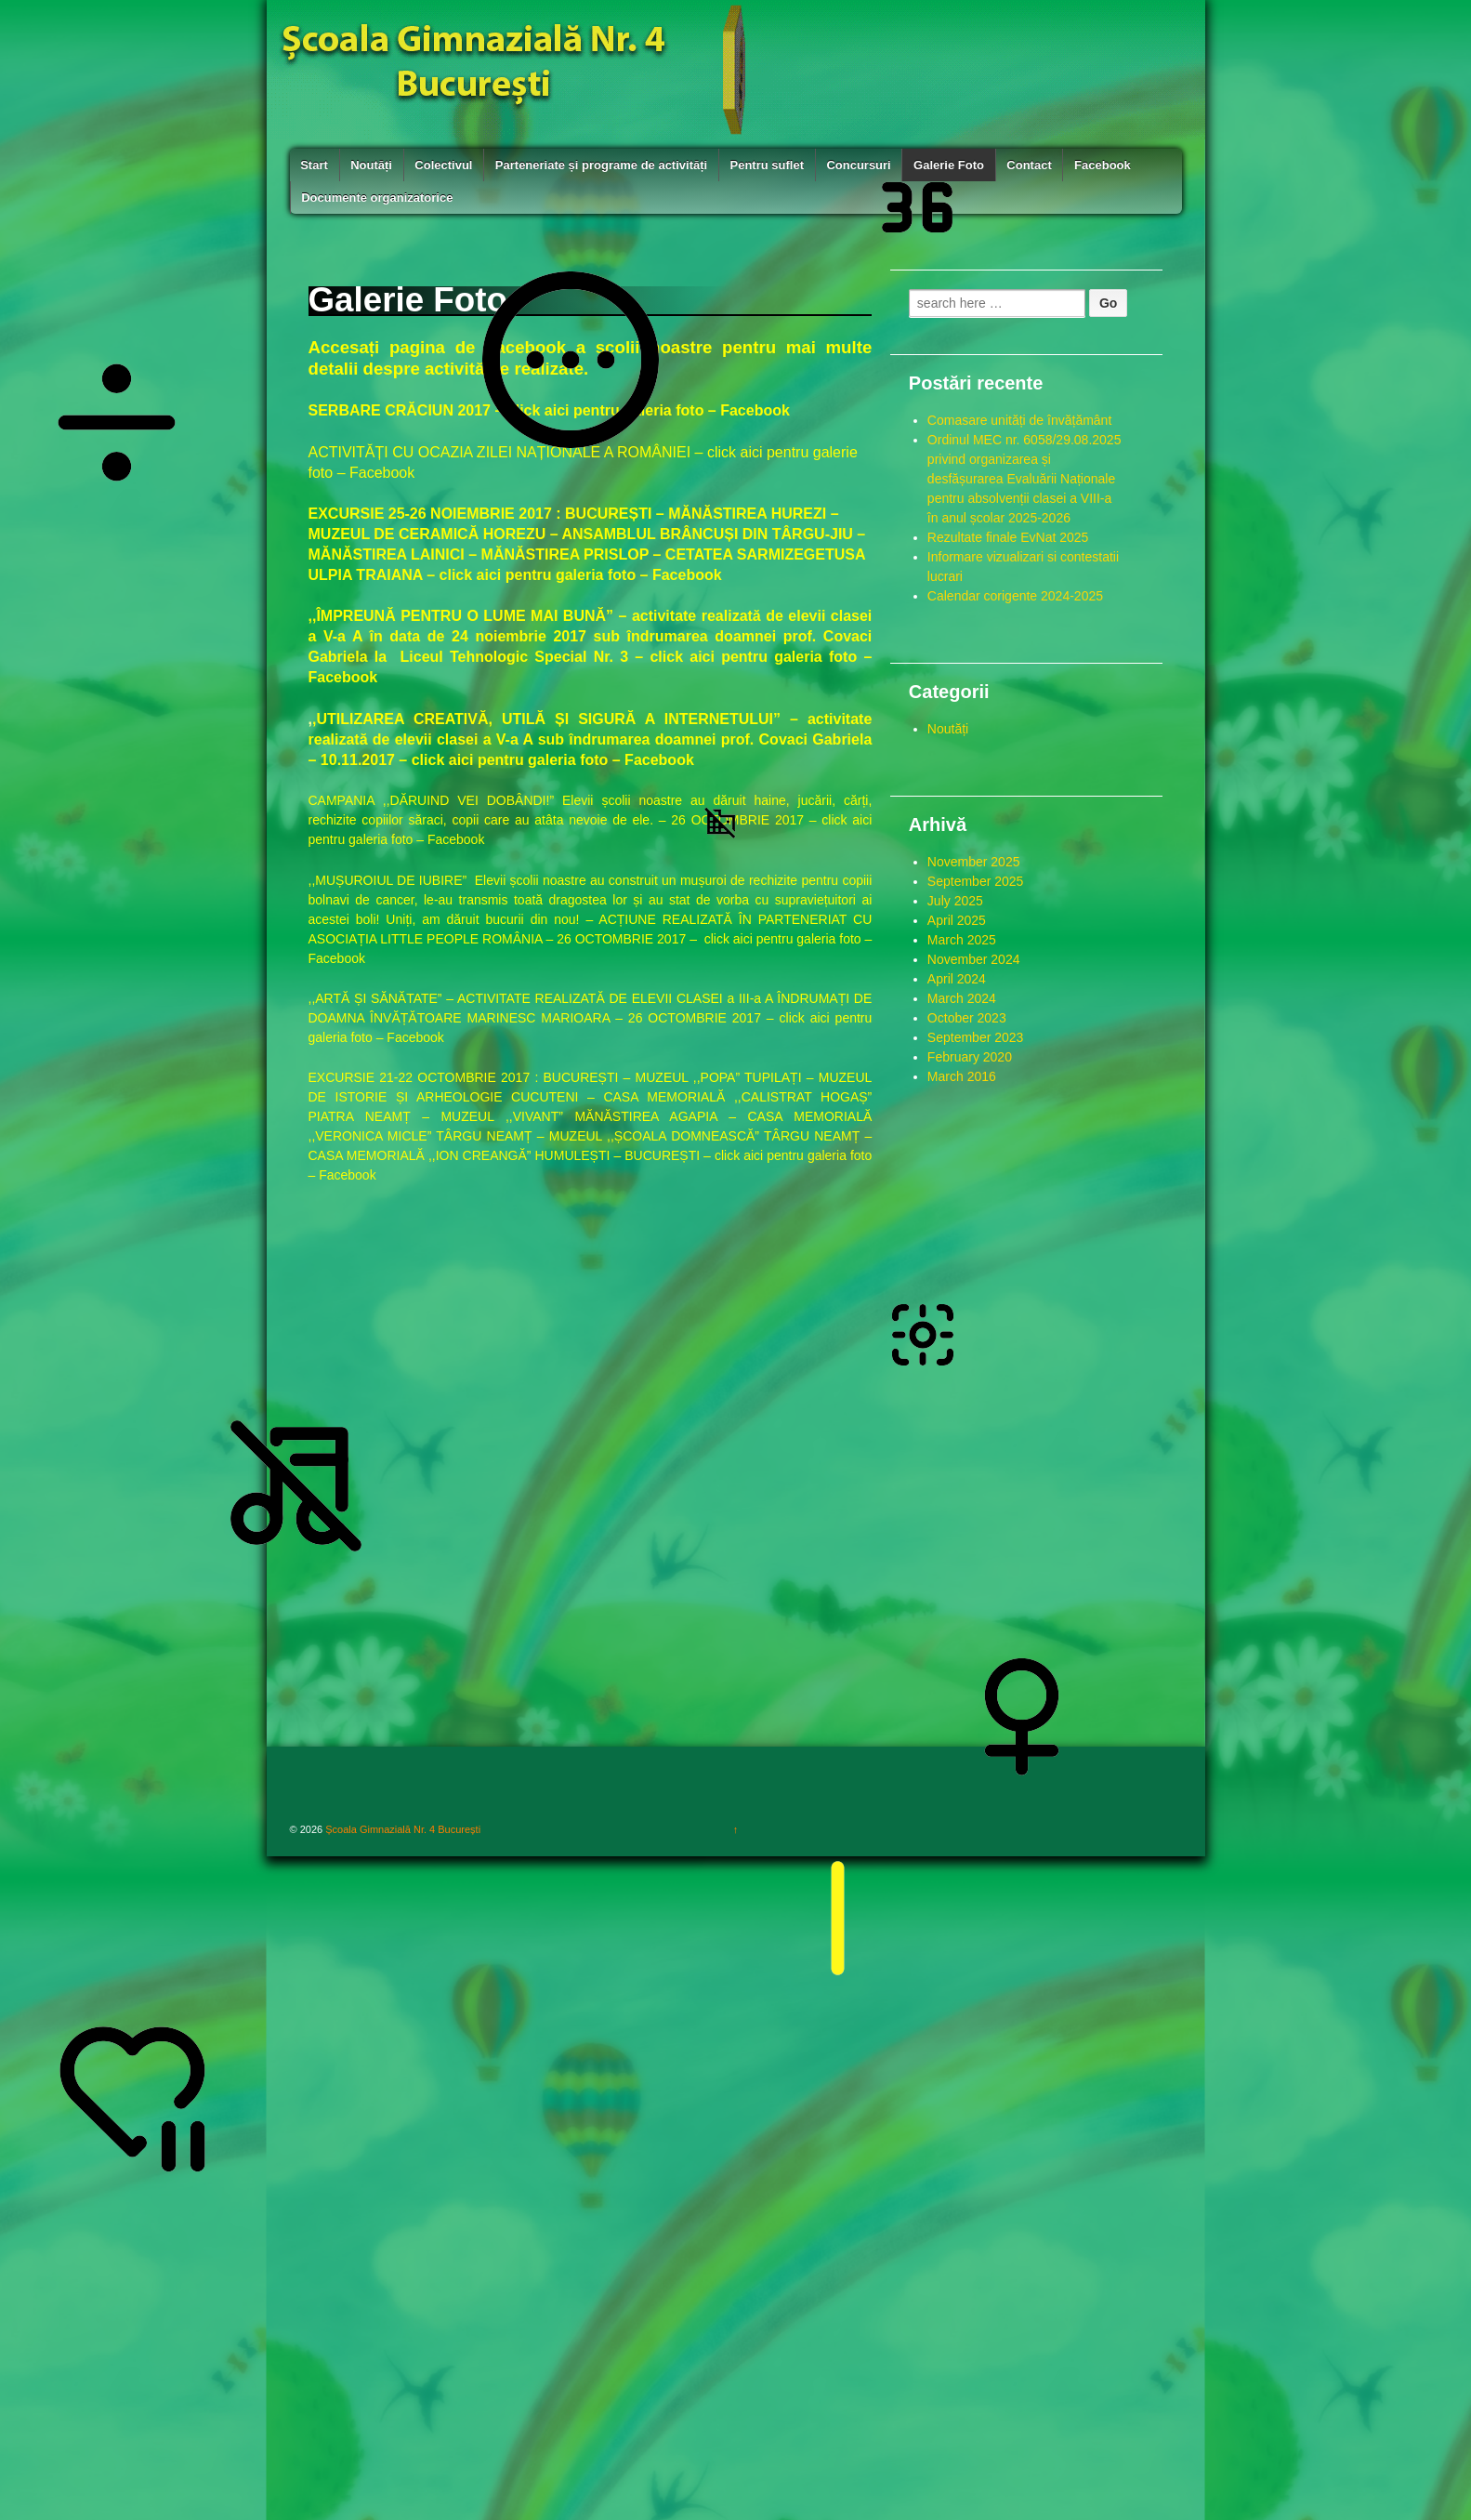 This screenshot has height=2520, width=1471. What do you see at coordinates (571, 360) in the screenshot?
I see `open more options menu` at bounding box center [571, 360].